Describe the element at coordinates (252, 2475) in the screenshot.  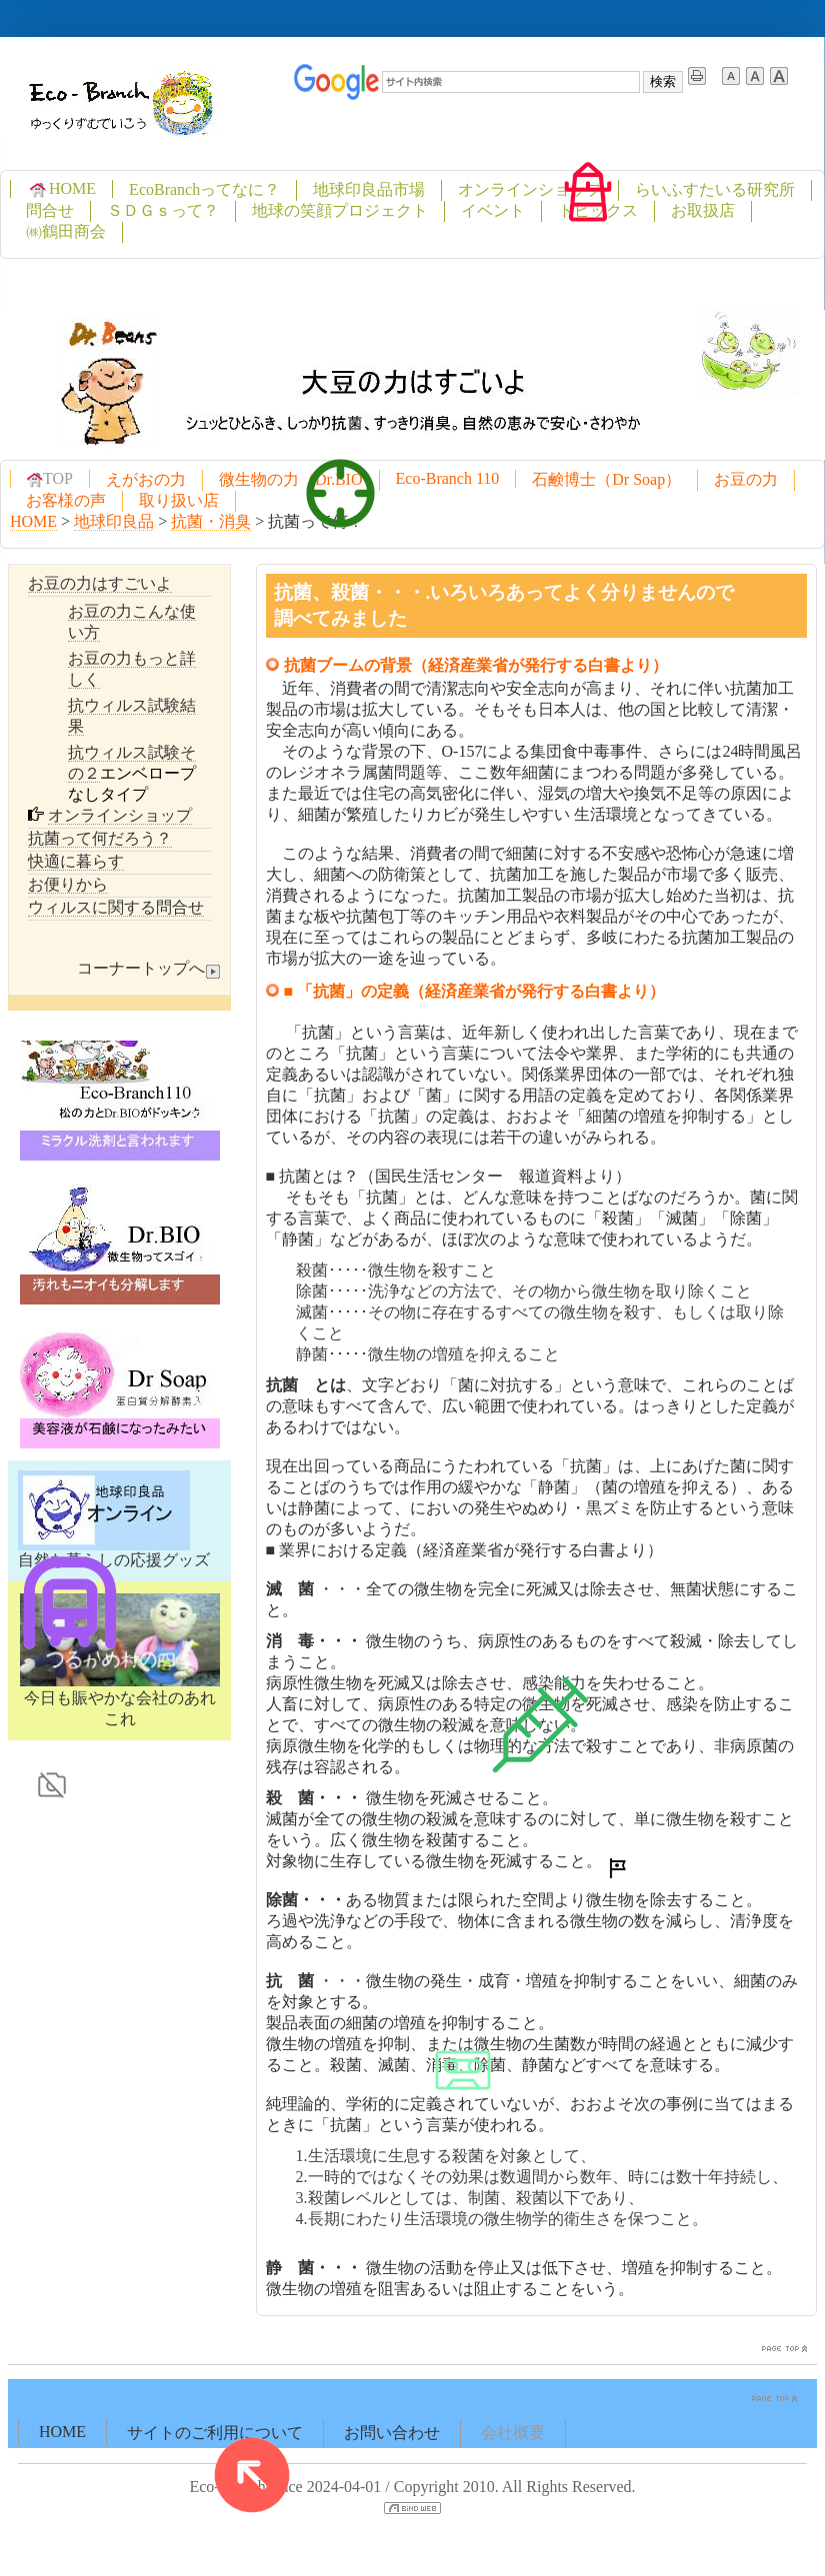
I see `navigate back to the previous screen` at that location.